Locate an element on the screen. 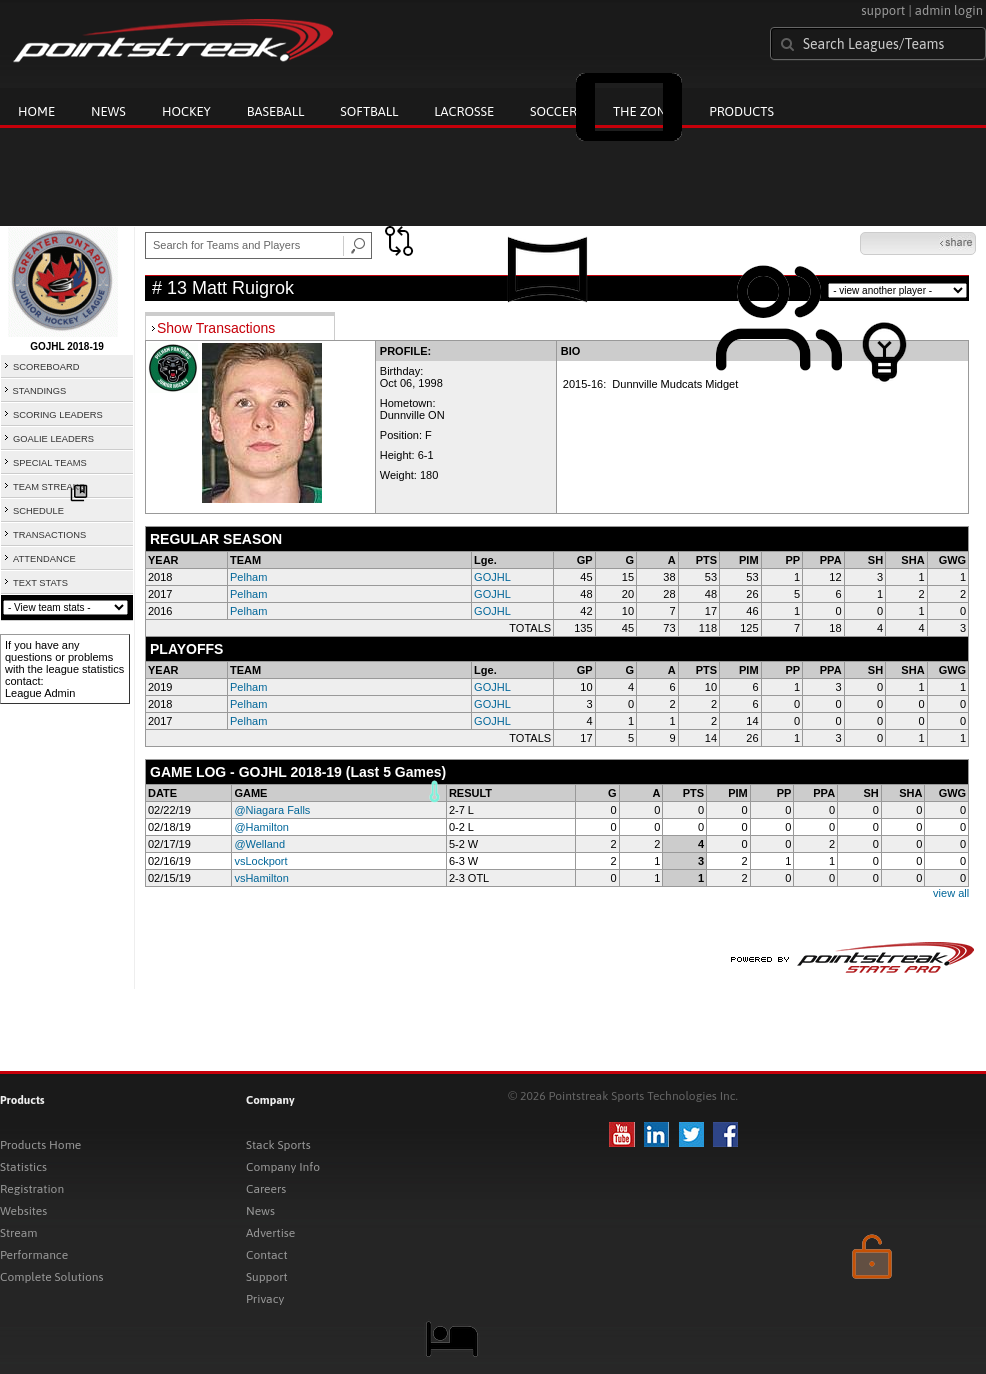  switch to panorama photo mode is located at coordinates (547, 269).